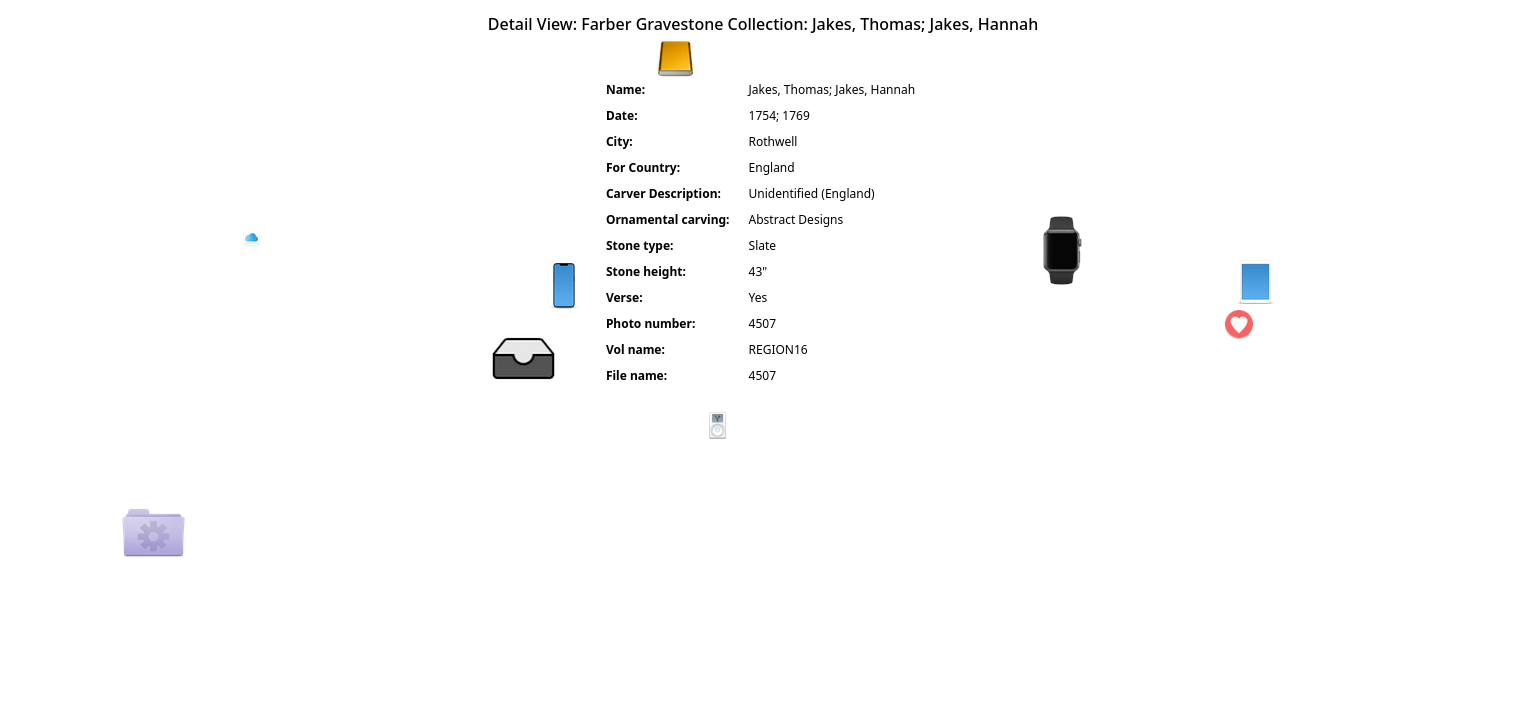 The width and height of the screenshot is (1516, 720). Describe the element at coordinates (153, 531) in the screenshot. I see `access system settings or preferences folder` at that location.